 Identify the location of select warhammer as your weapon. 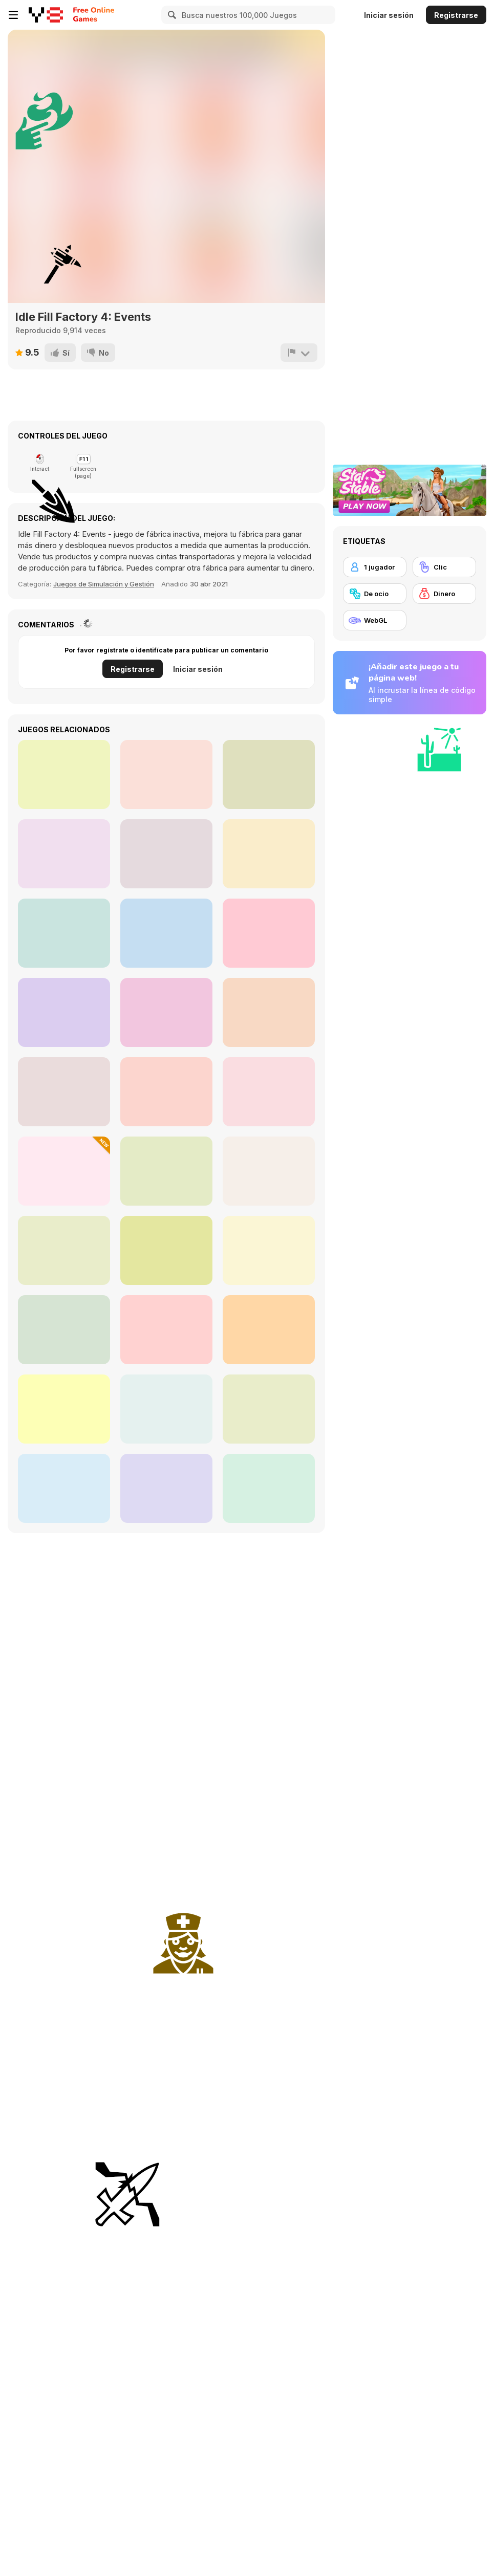
(63, 264).